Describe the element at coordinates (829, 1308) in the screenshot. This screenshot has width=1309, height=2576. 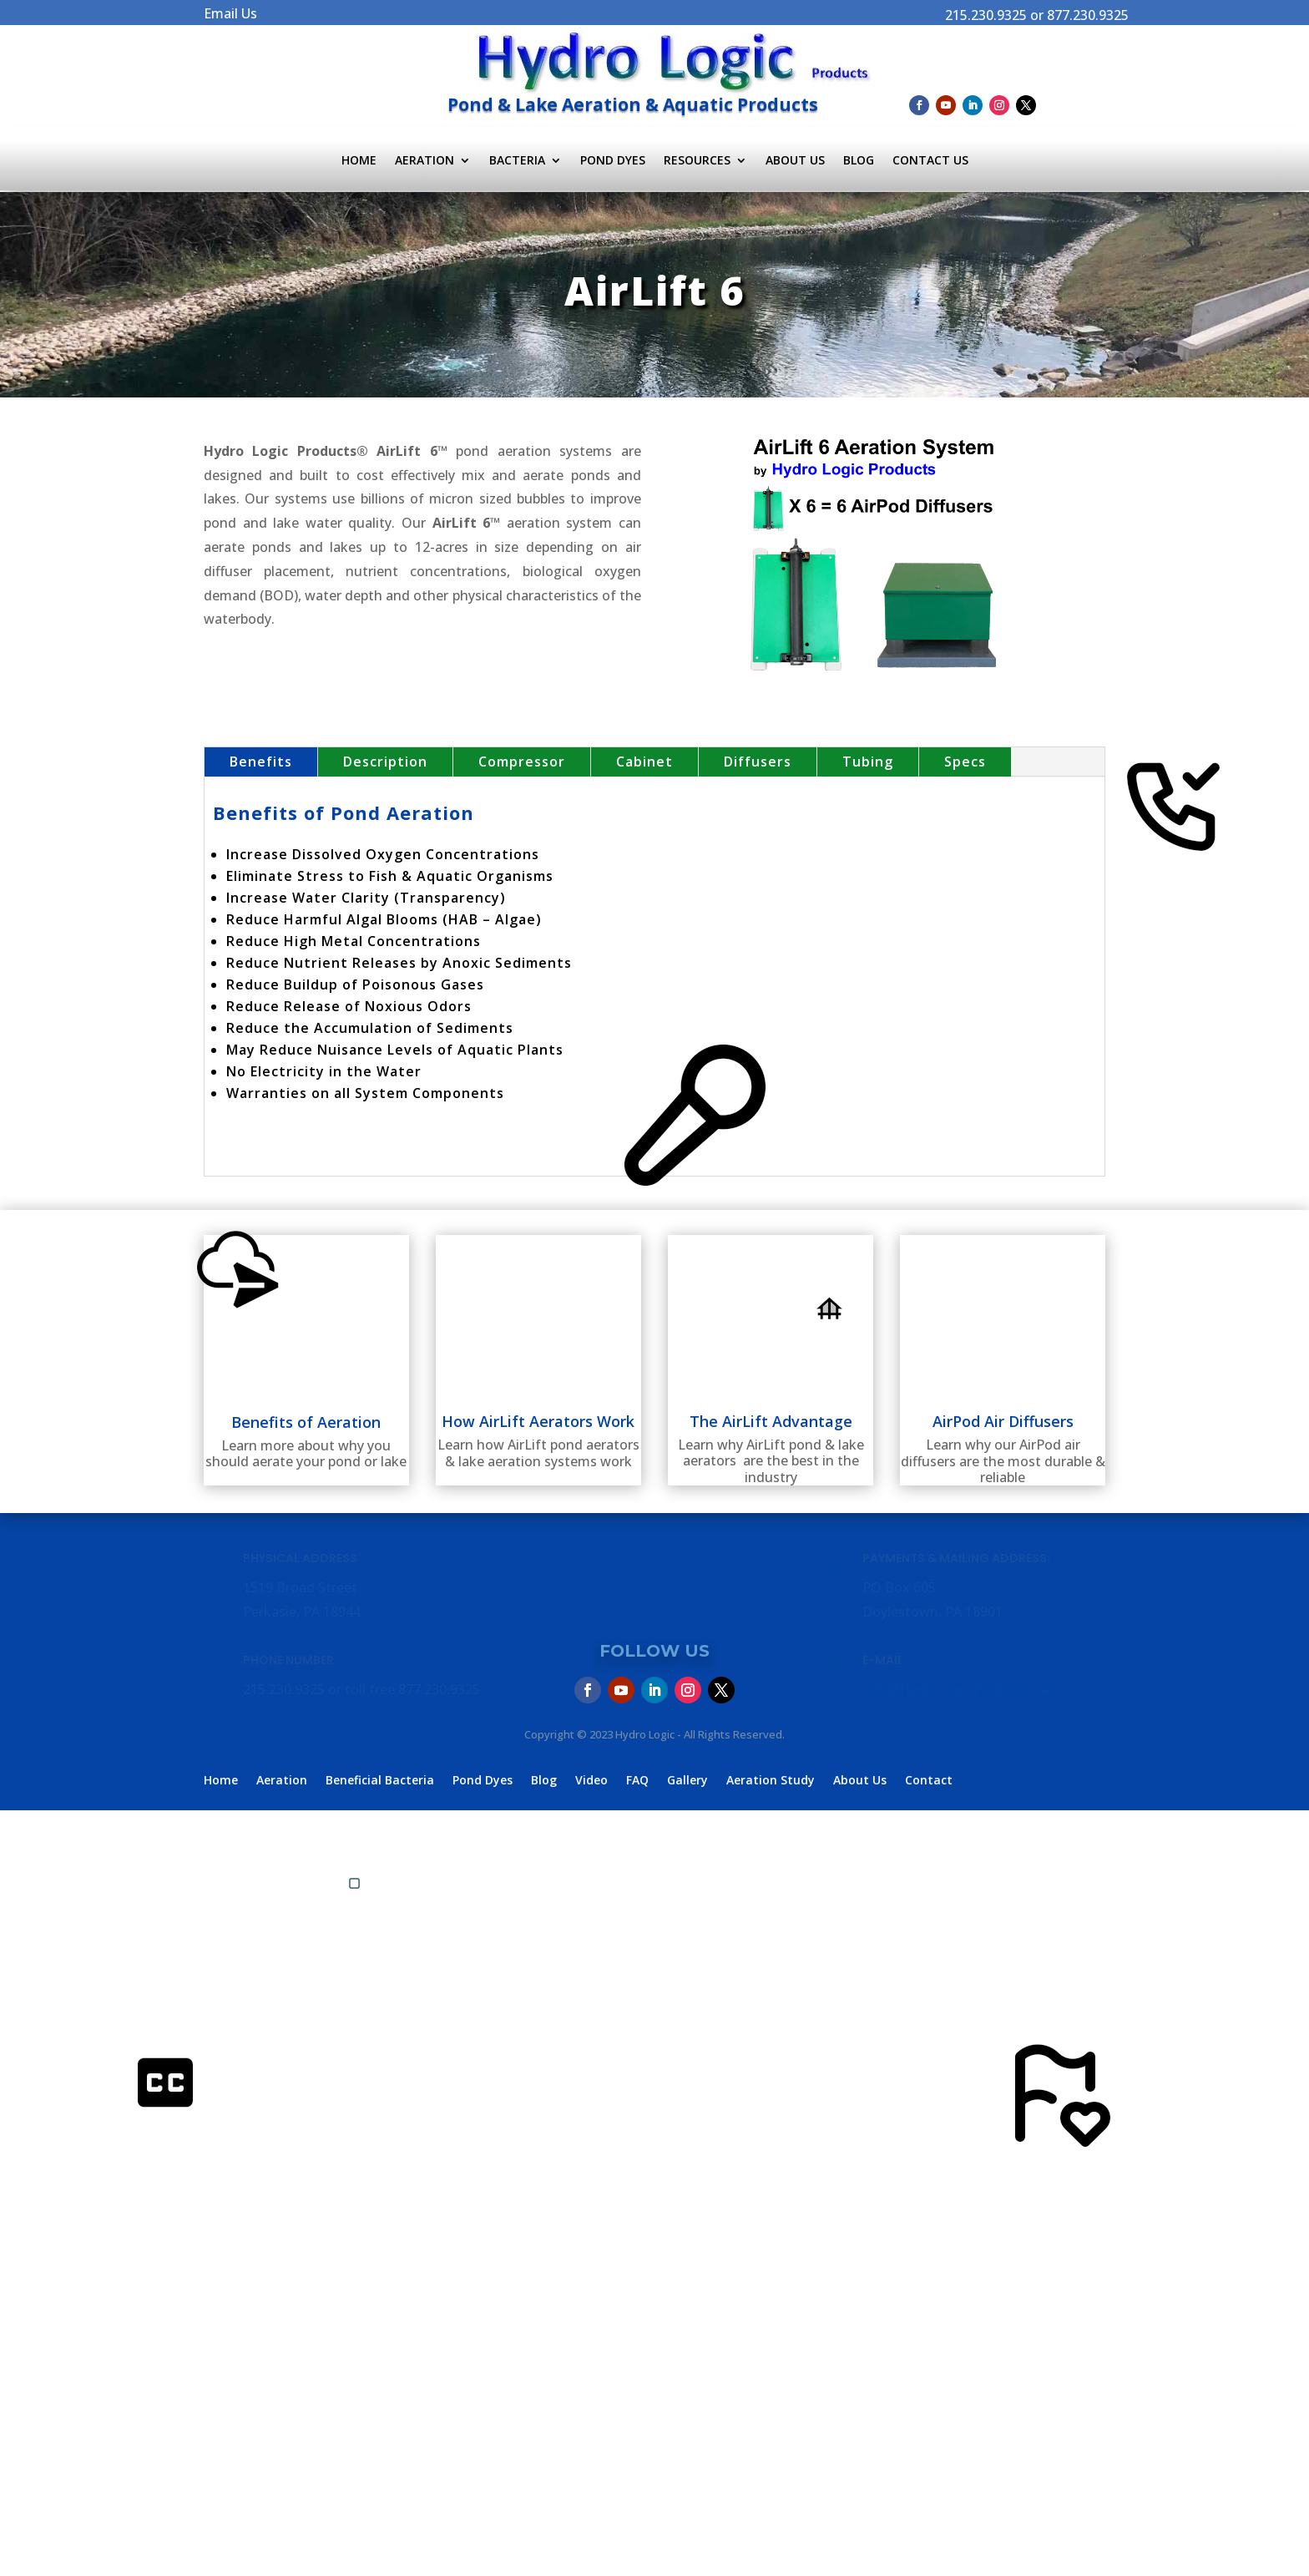
I see `view property foundation details` at that location.